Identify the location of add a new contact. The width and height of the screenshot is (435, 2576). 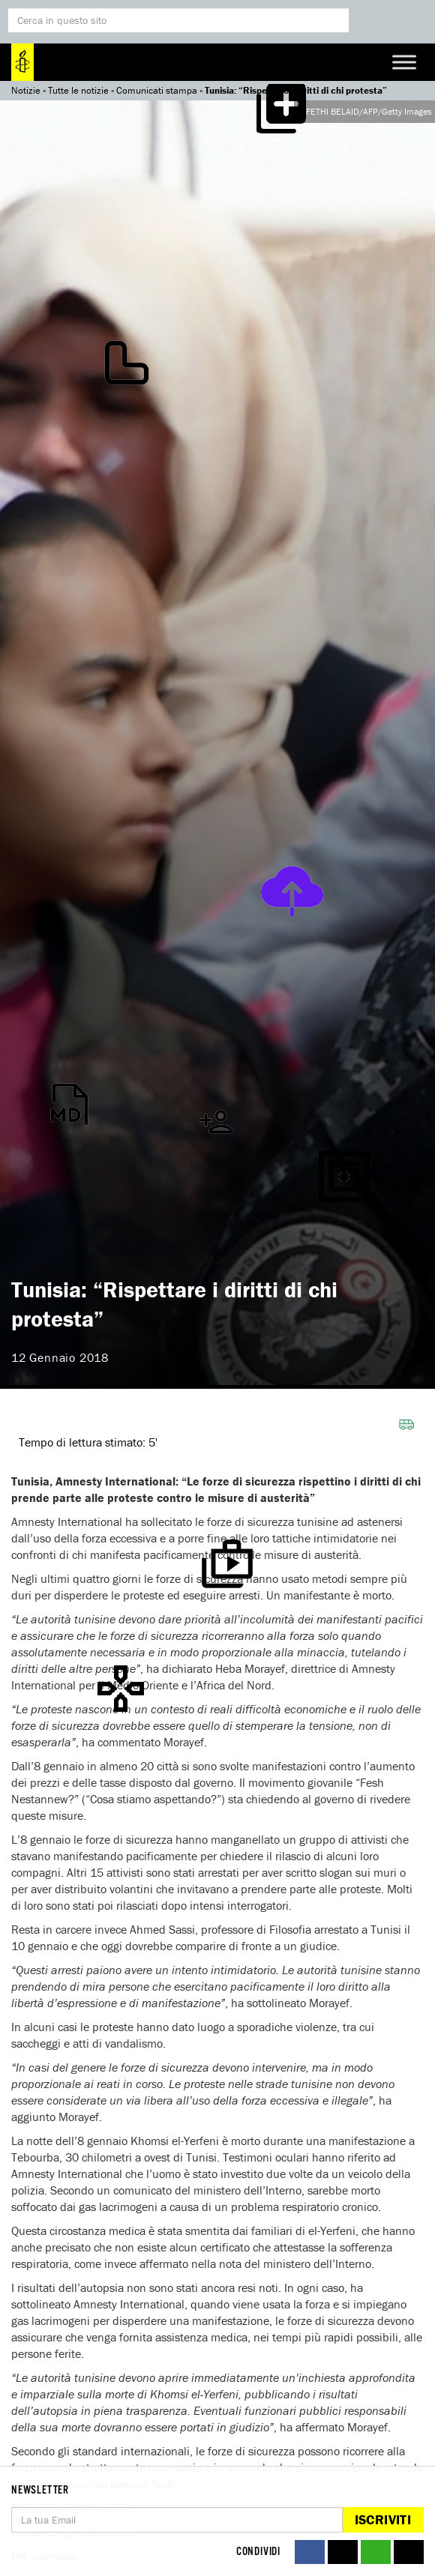
(216, 1121).